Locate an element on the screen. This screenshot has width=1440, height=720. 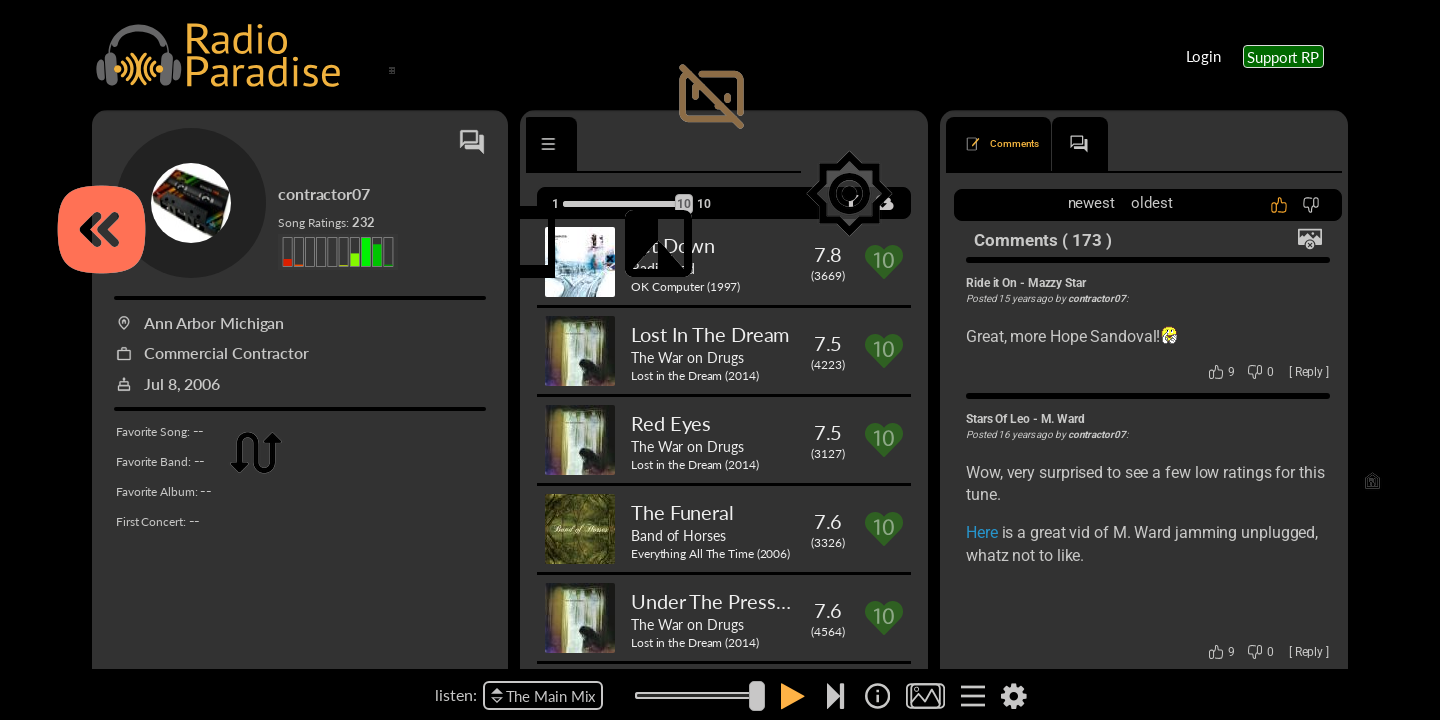
go back to the previous screen is located at coordinates (101, 229).